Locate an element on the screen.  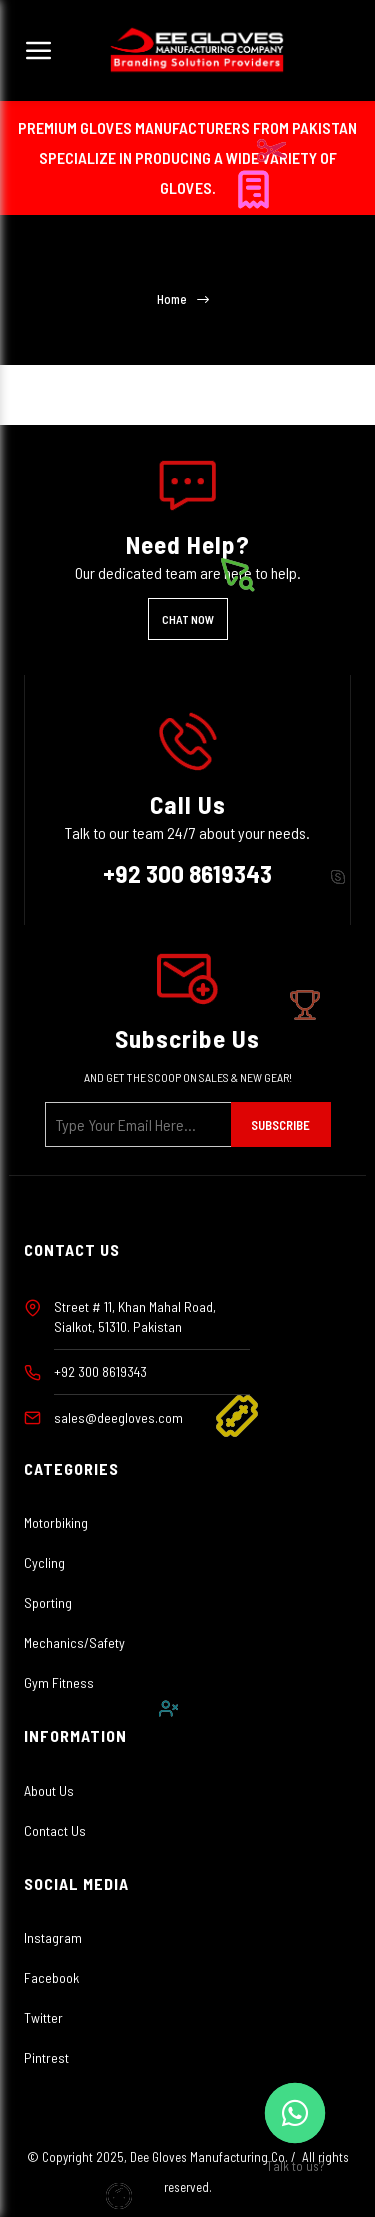
search for cursor or pointer settings is located at coordinates (236, 573).